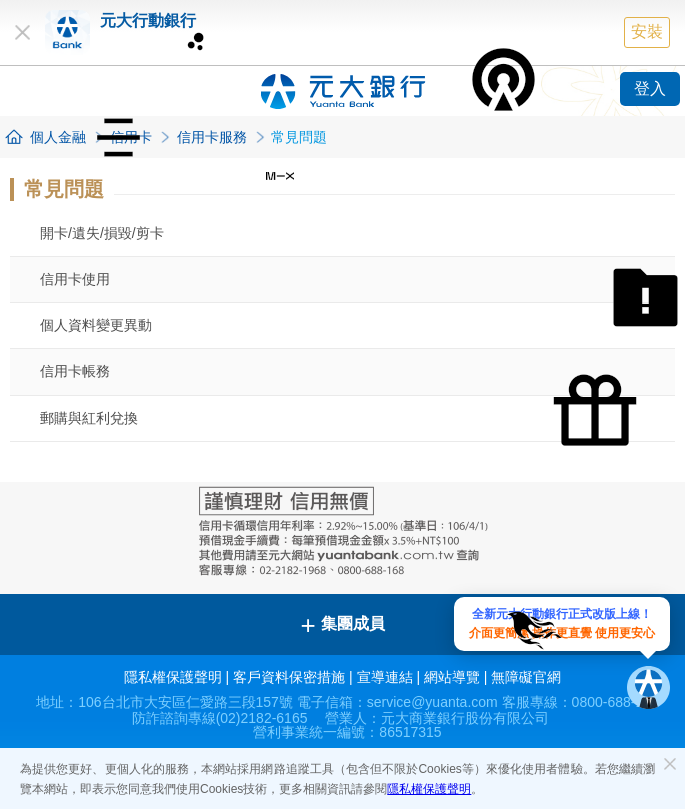 The image size is (685, 809). I want to click on open navigation menu, so click(118, 137).